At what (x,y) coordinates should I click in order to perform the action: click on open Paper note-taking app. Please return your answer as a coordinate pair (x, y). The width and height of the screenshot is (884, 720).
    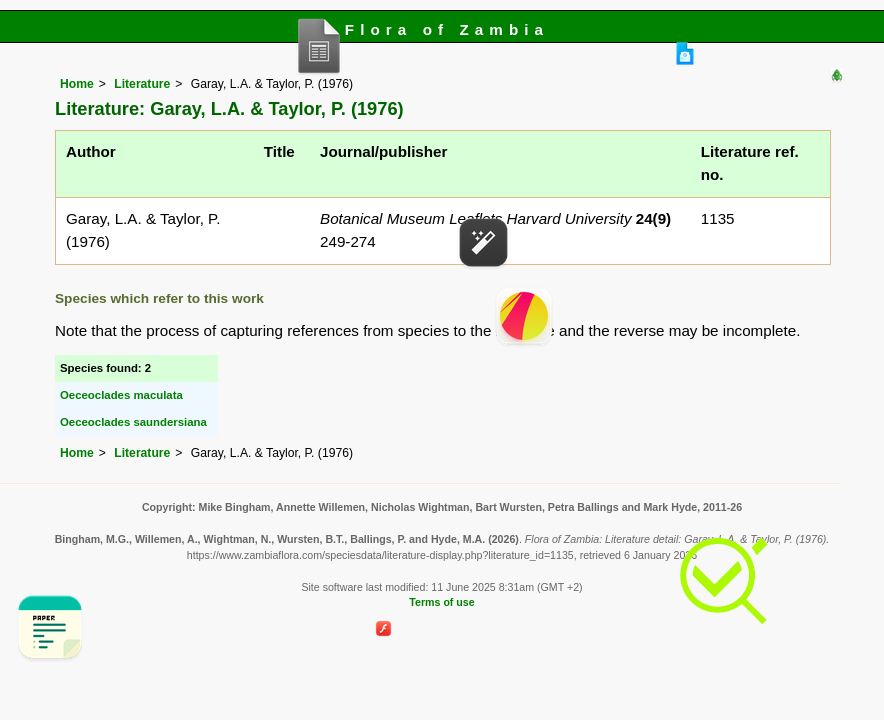
    Looking at the image, I should click on (50, 627).